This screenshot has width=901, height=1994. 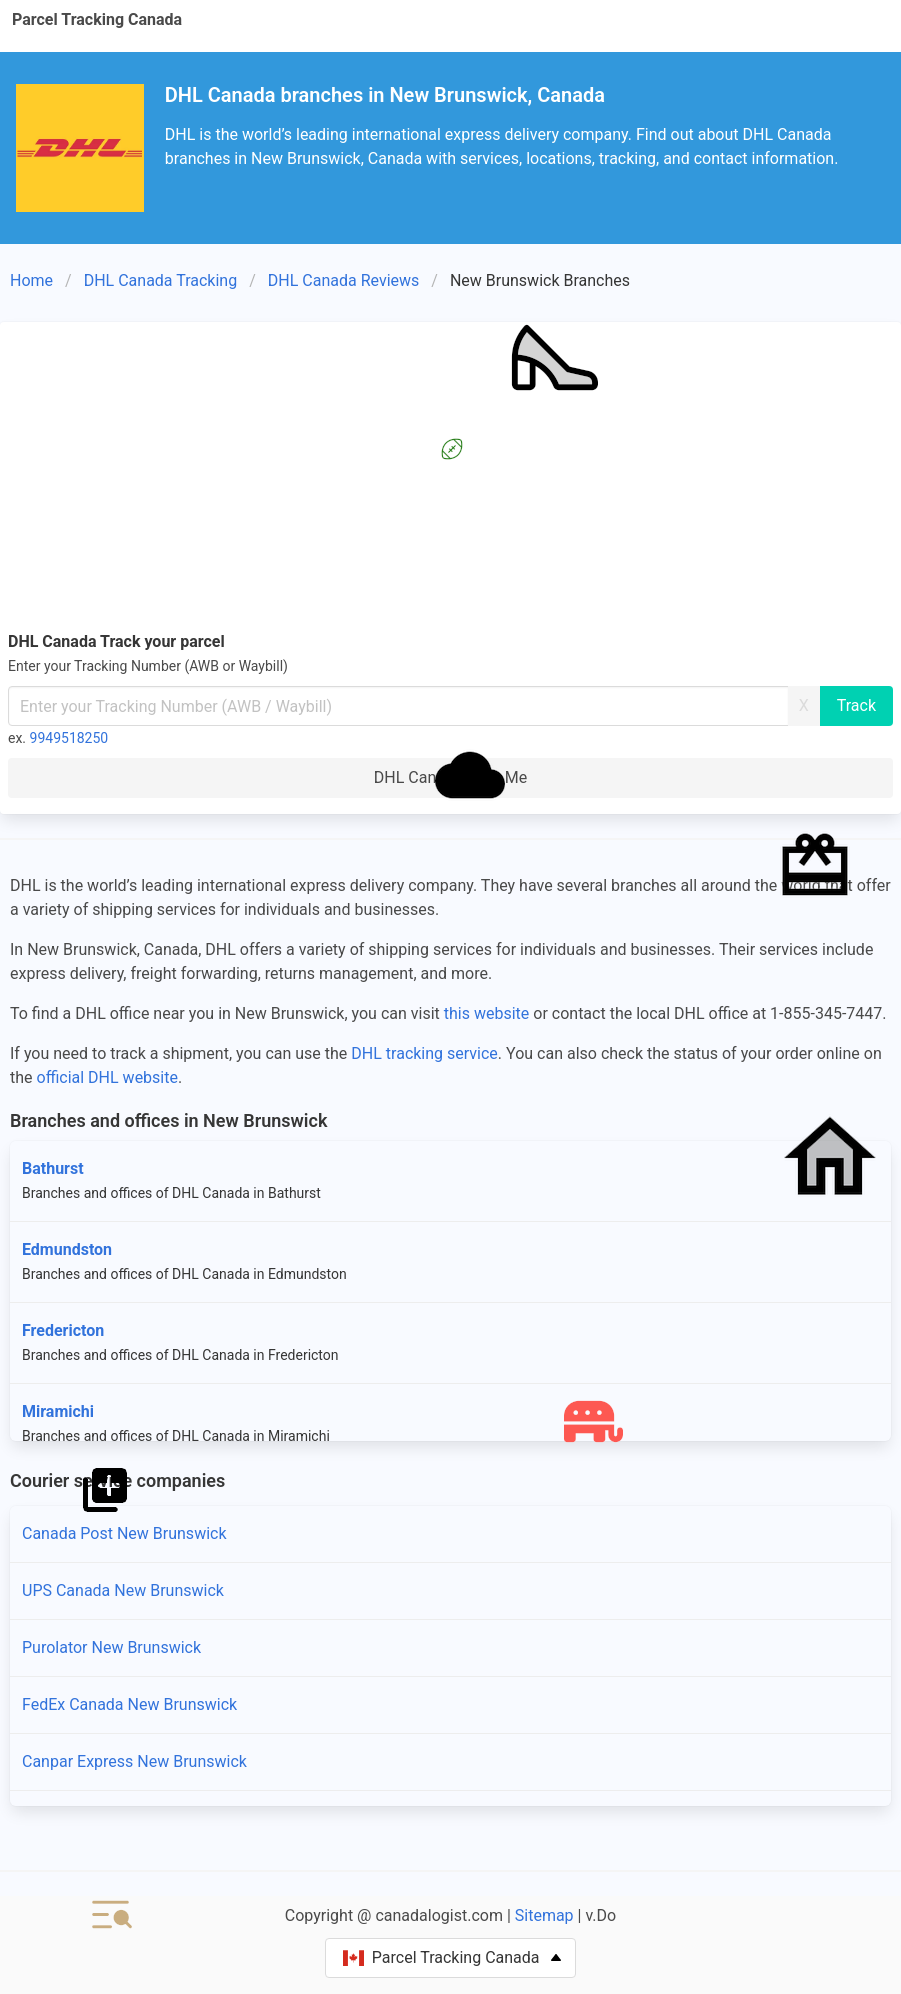 I want to click on indicates cloudy weather conditions, so click(x=470, y=775).